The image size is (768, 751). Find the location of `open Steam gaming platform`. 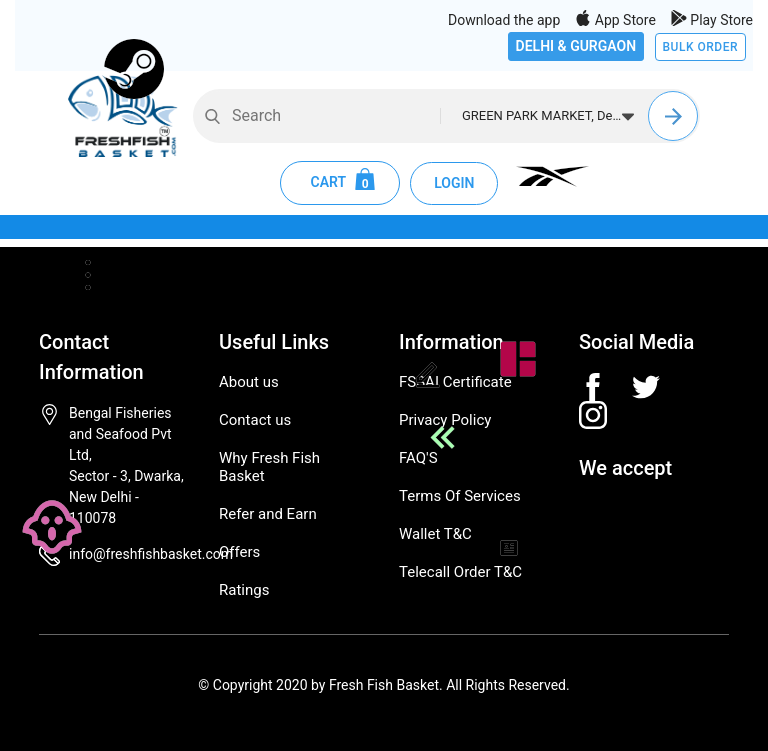

open Steam gaming platform is located at coordinates (134, 69).